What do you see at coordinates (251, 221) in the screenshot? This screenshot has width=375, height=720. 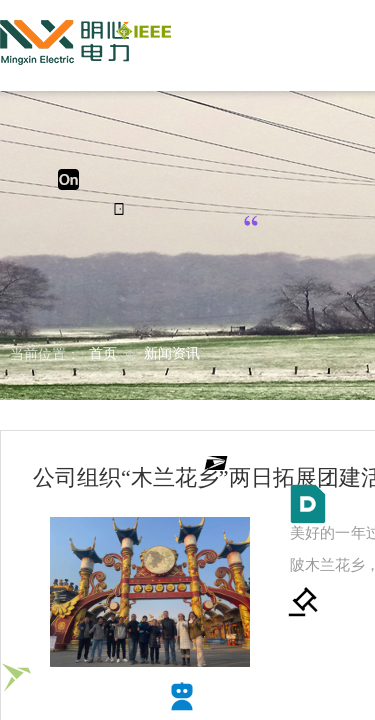 I see `insert a block quote` at bounding box center [251, 221].